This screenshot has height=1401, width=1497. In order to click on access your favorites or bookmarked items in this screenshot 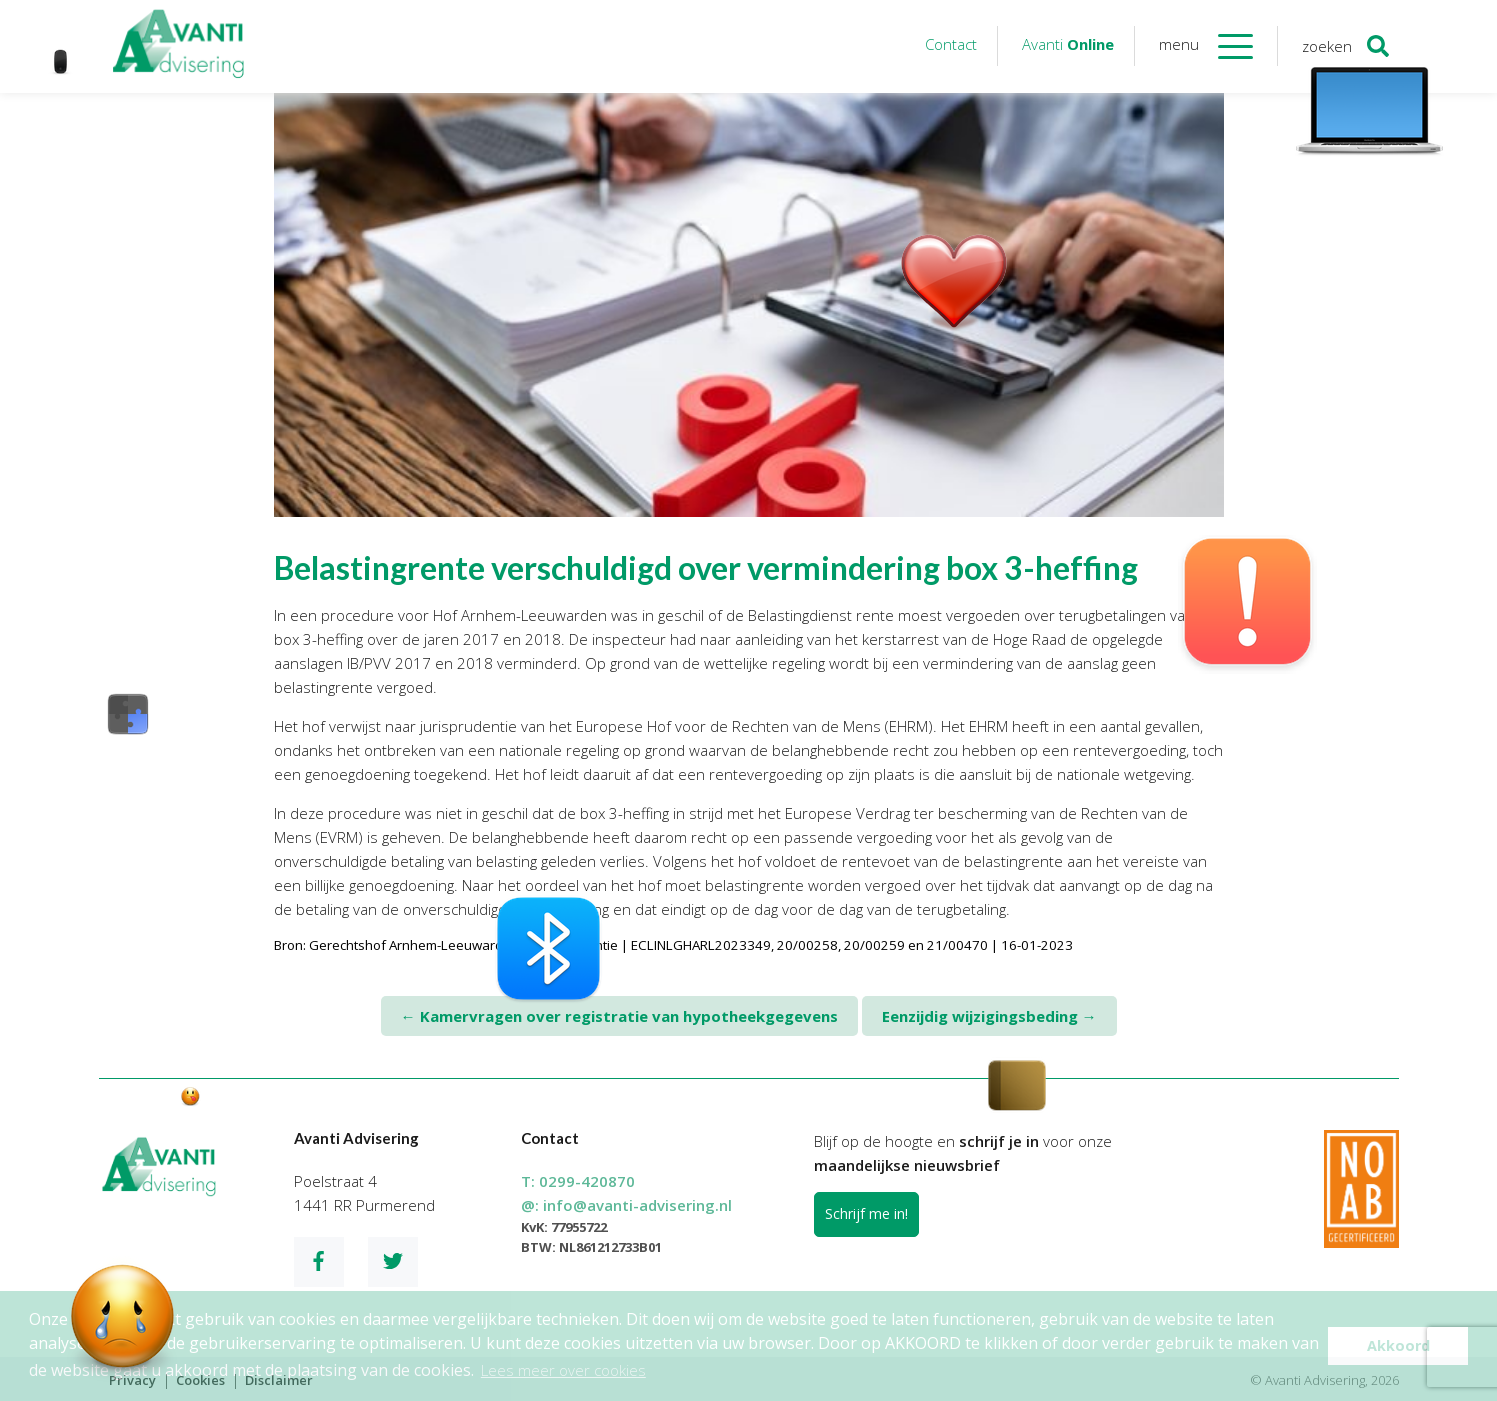, I will do `click(954, 275)`.